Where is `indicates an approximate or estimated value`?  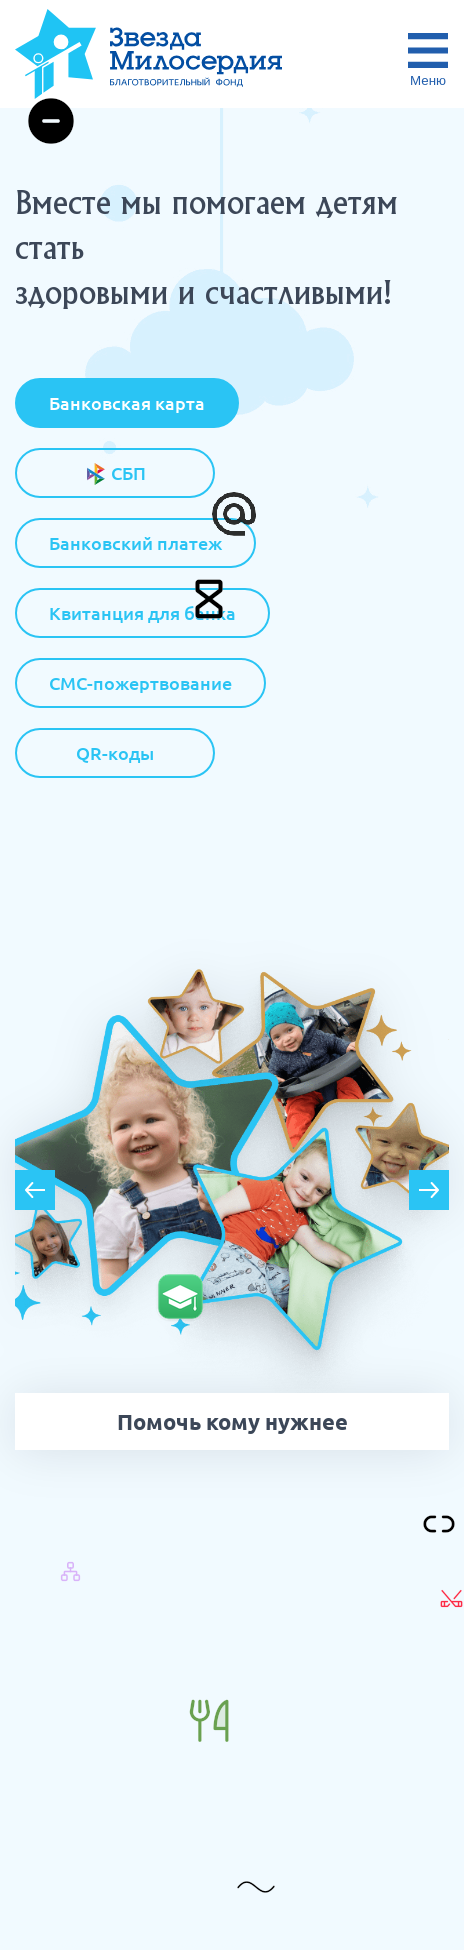 indicates an approximate or estimated value is located at coordinates (256, 1887).